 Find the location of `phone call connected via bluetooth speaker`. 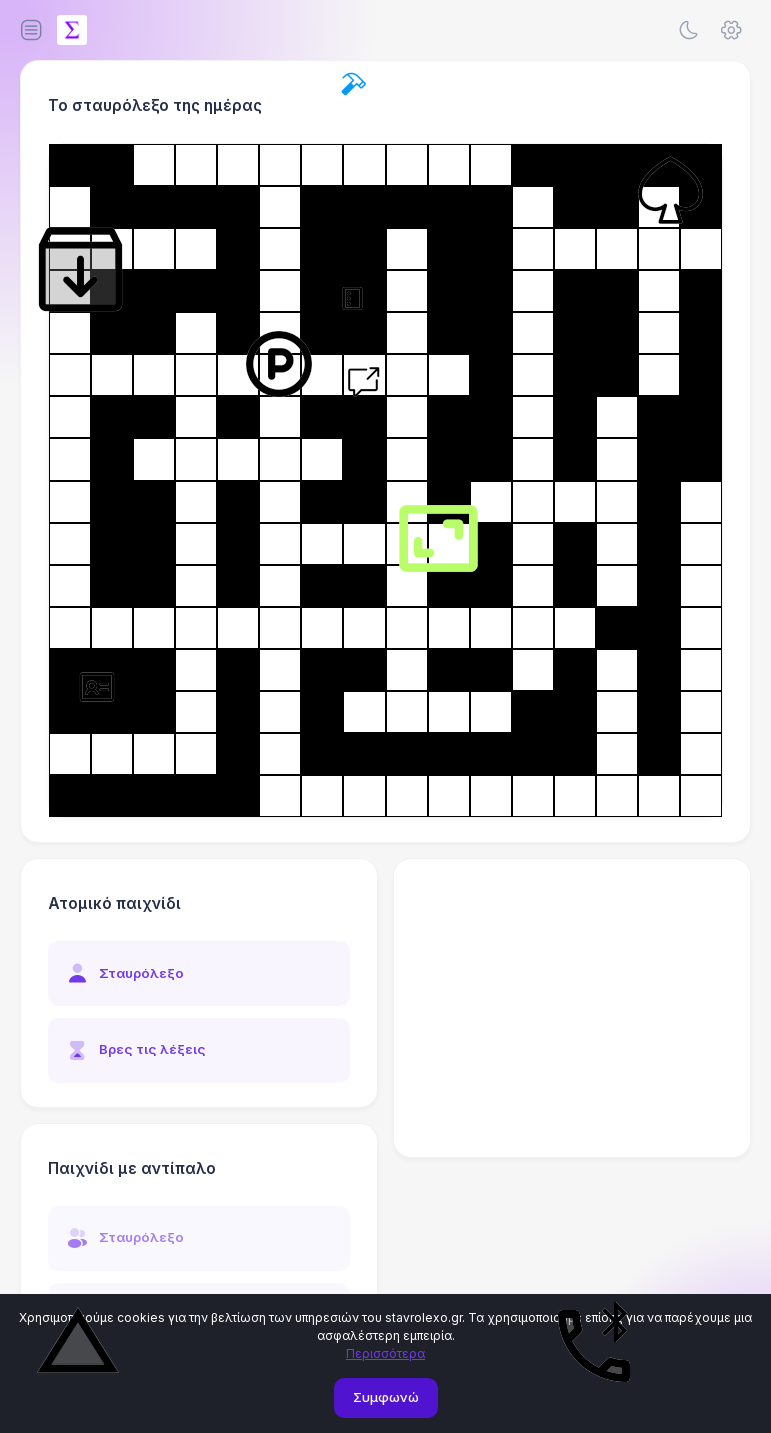

phone call connected via bluetooth speaker is located at coordinates (594, 1346).